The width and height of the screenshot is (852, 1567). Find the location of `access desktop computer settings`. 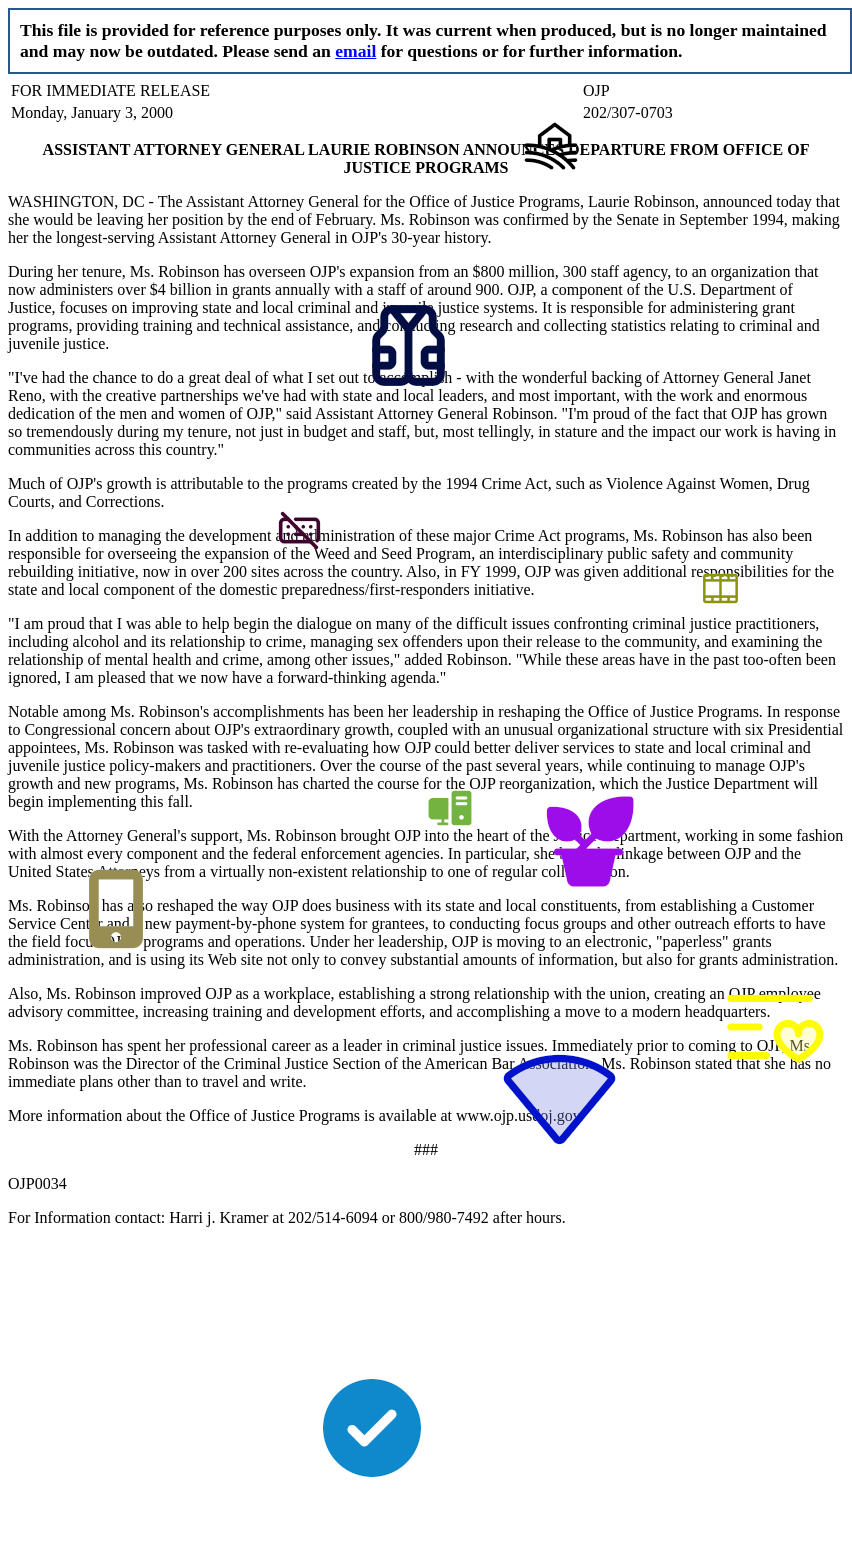

access desktop computer settings is located at coordinates (450, 808).